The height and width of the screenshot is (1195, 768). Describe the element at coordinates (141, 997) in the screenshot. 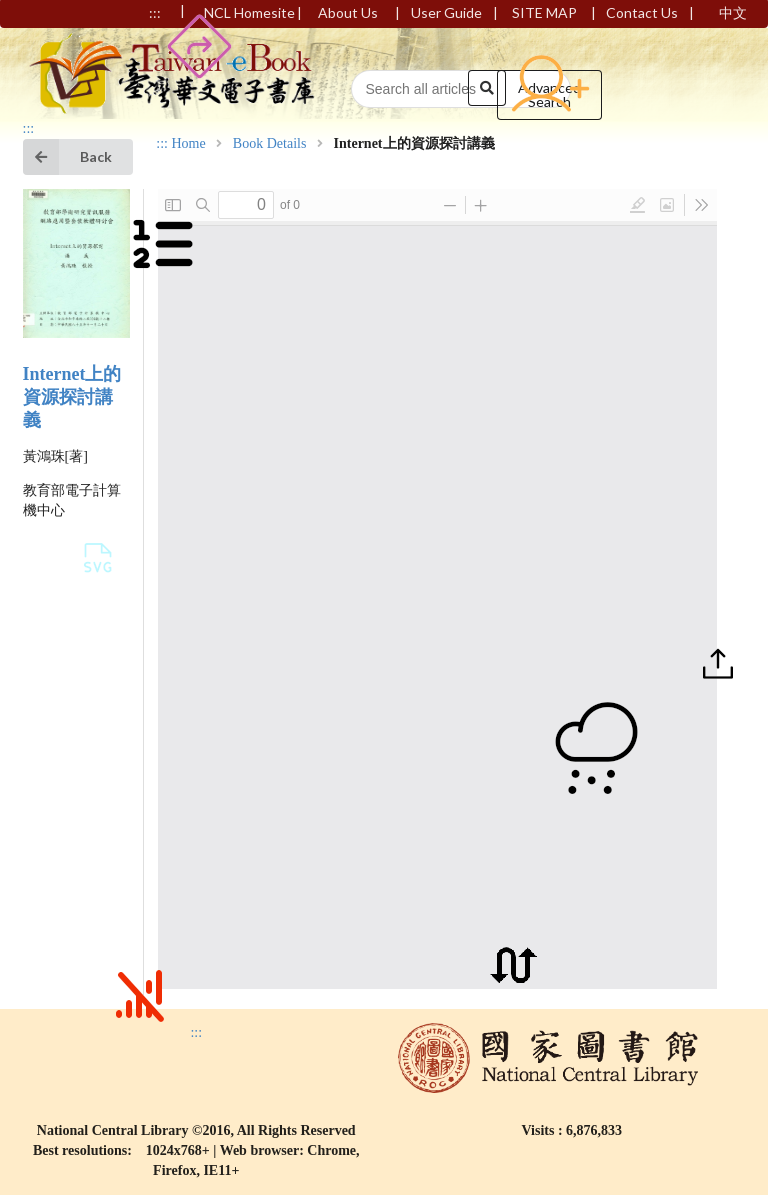

I see `no cellular signal available` at that location.